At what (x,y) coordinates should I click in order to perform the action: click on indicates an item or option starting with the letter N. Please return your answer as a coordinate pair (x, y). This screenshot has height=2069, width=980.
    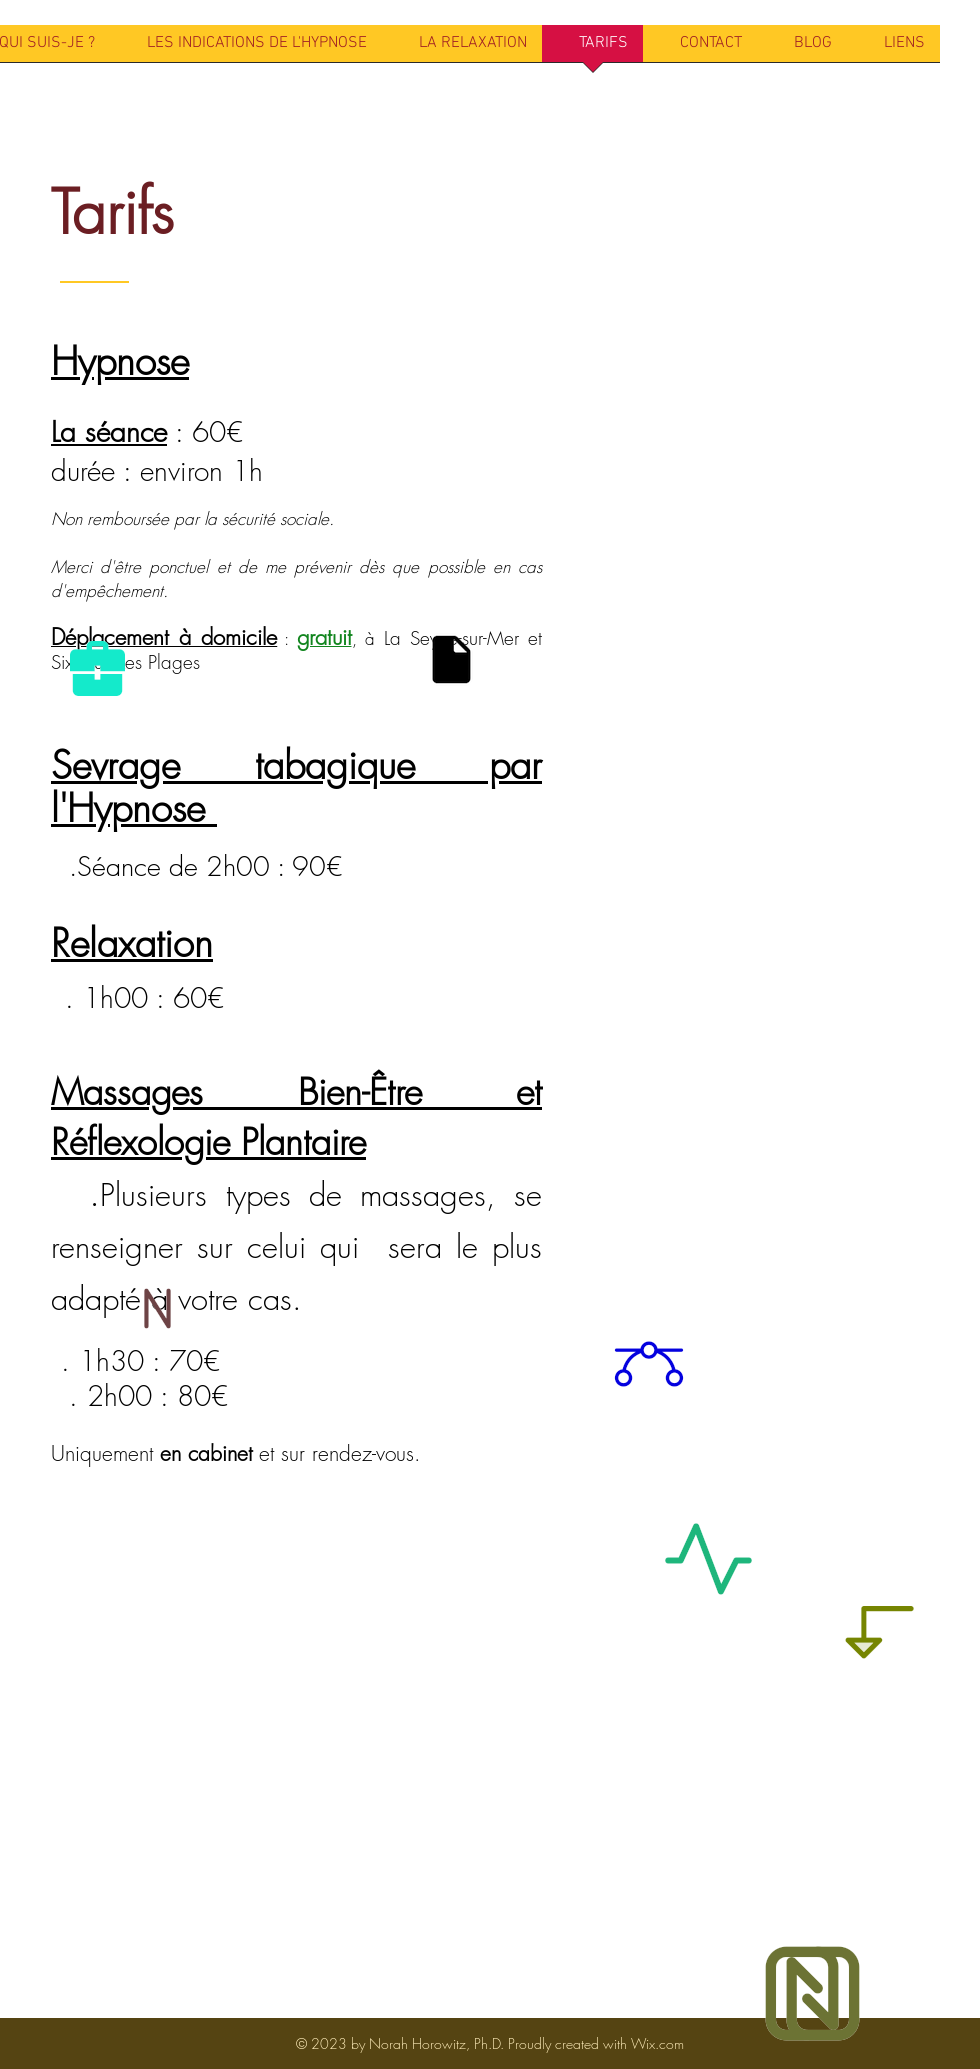
    Looking at the image, I should click on (157, 1308).